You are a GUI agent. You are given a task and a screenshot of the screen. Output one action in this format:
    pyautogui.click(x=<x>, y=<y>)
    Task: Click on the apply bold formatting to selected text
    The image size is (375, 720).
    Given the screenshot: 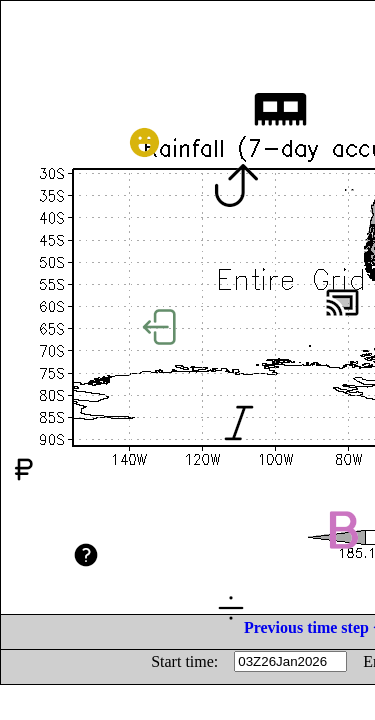 What is the action you would take?
    pyautogui.click(x=344, y=530)
    